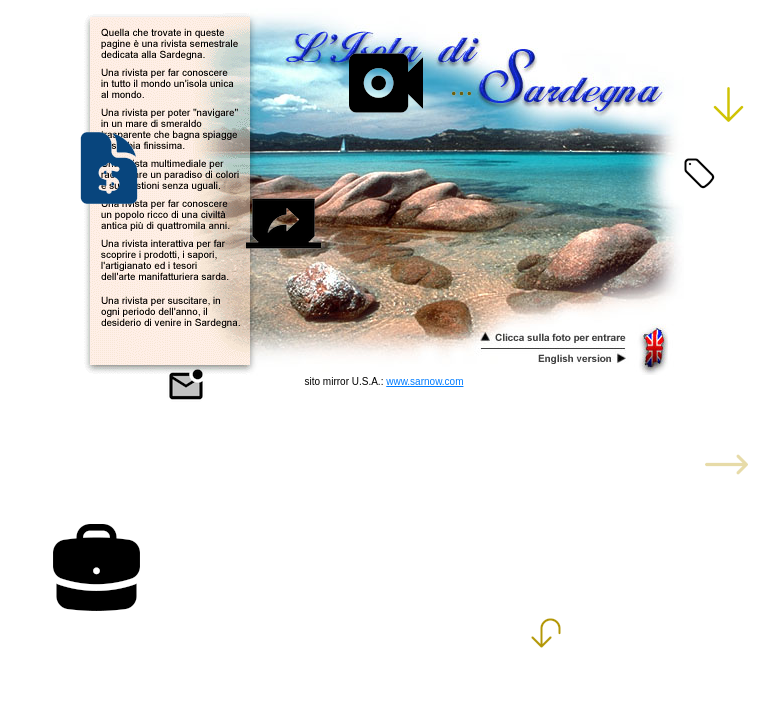  I want to click on access more options or actions, so click(461, 93).